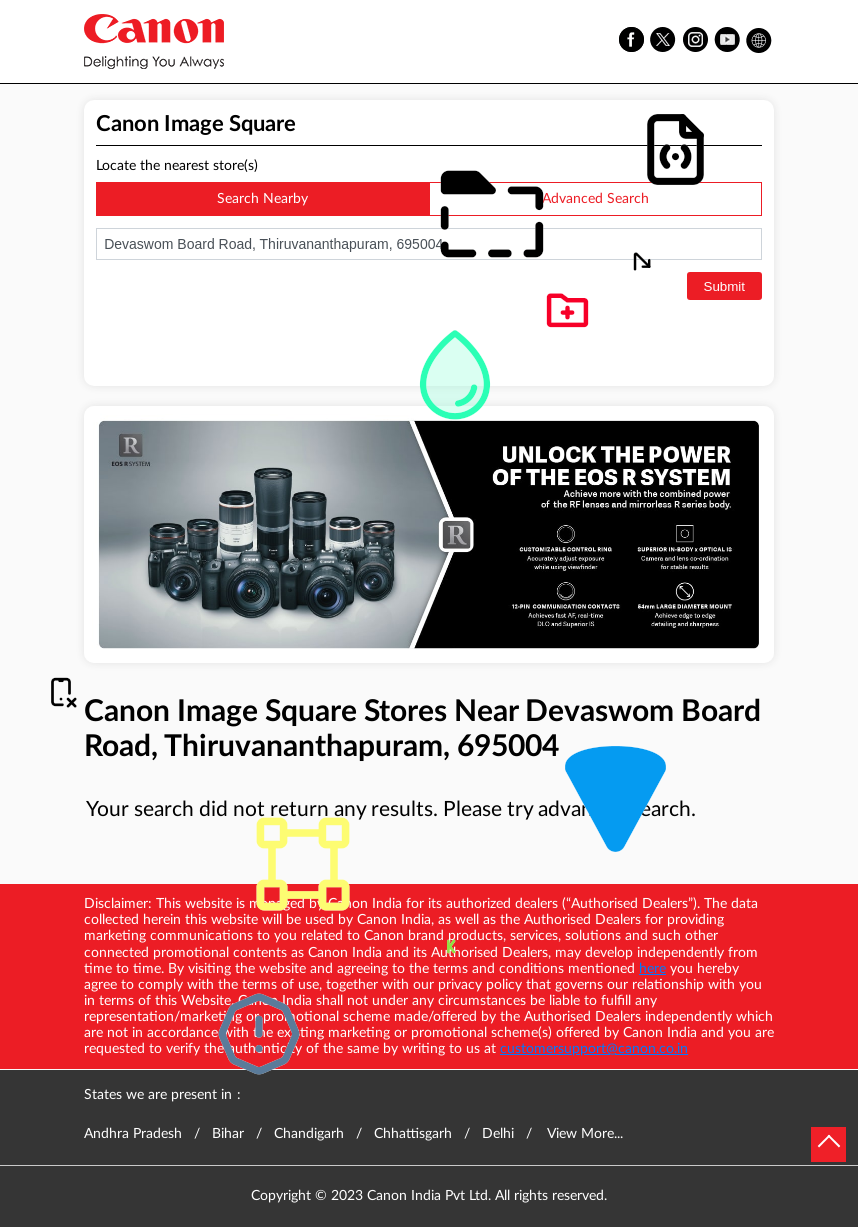  Describe the element at coordinates (450, 946) in the screenshot. I see `indicates items starting with the letter K` at that location.